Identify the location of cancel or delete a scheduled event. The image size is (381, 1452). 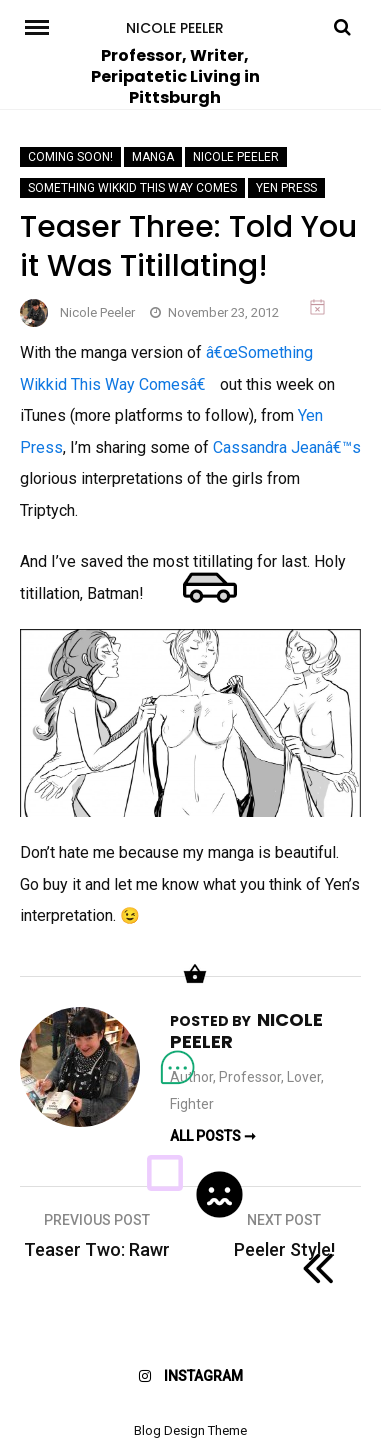
(317, 307).